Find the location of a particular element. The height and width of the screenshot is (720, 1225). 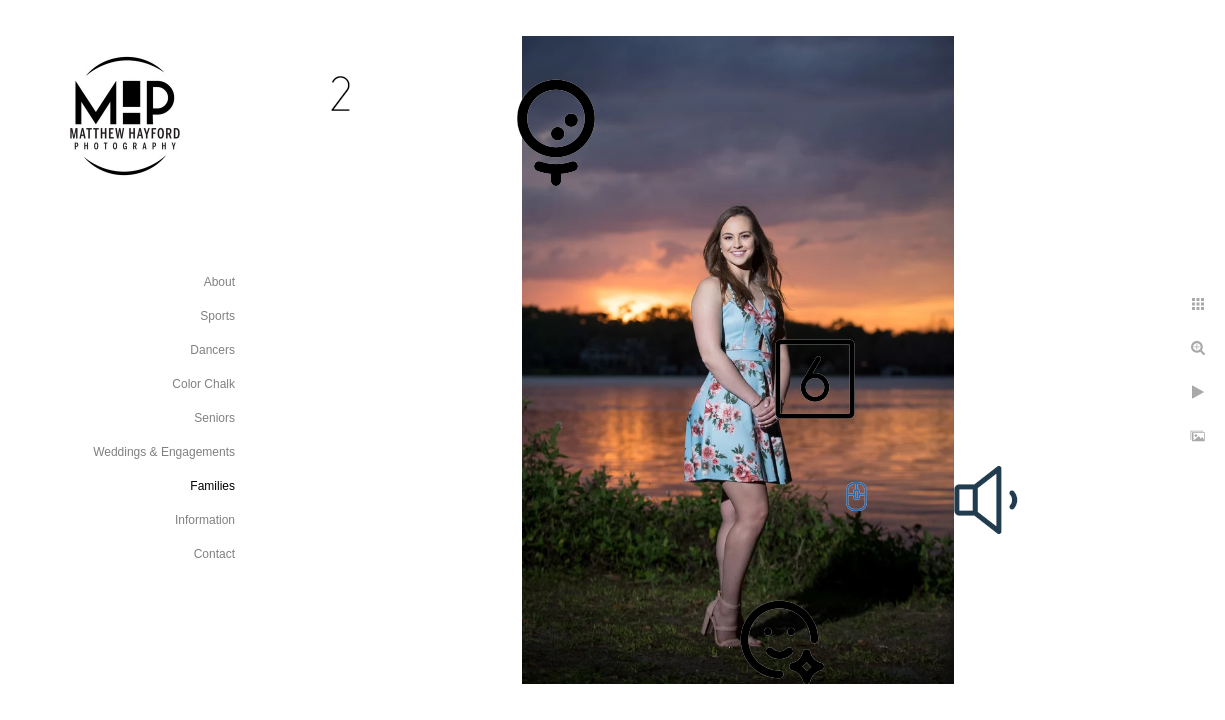

add a reaction or emoji is located at coordinates (779, 639).